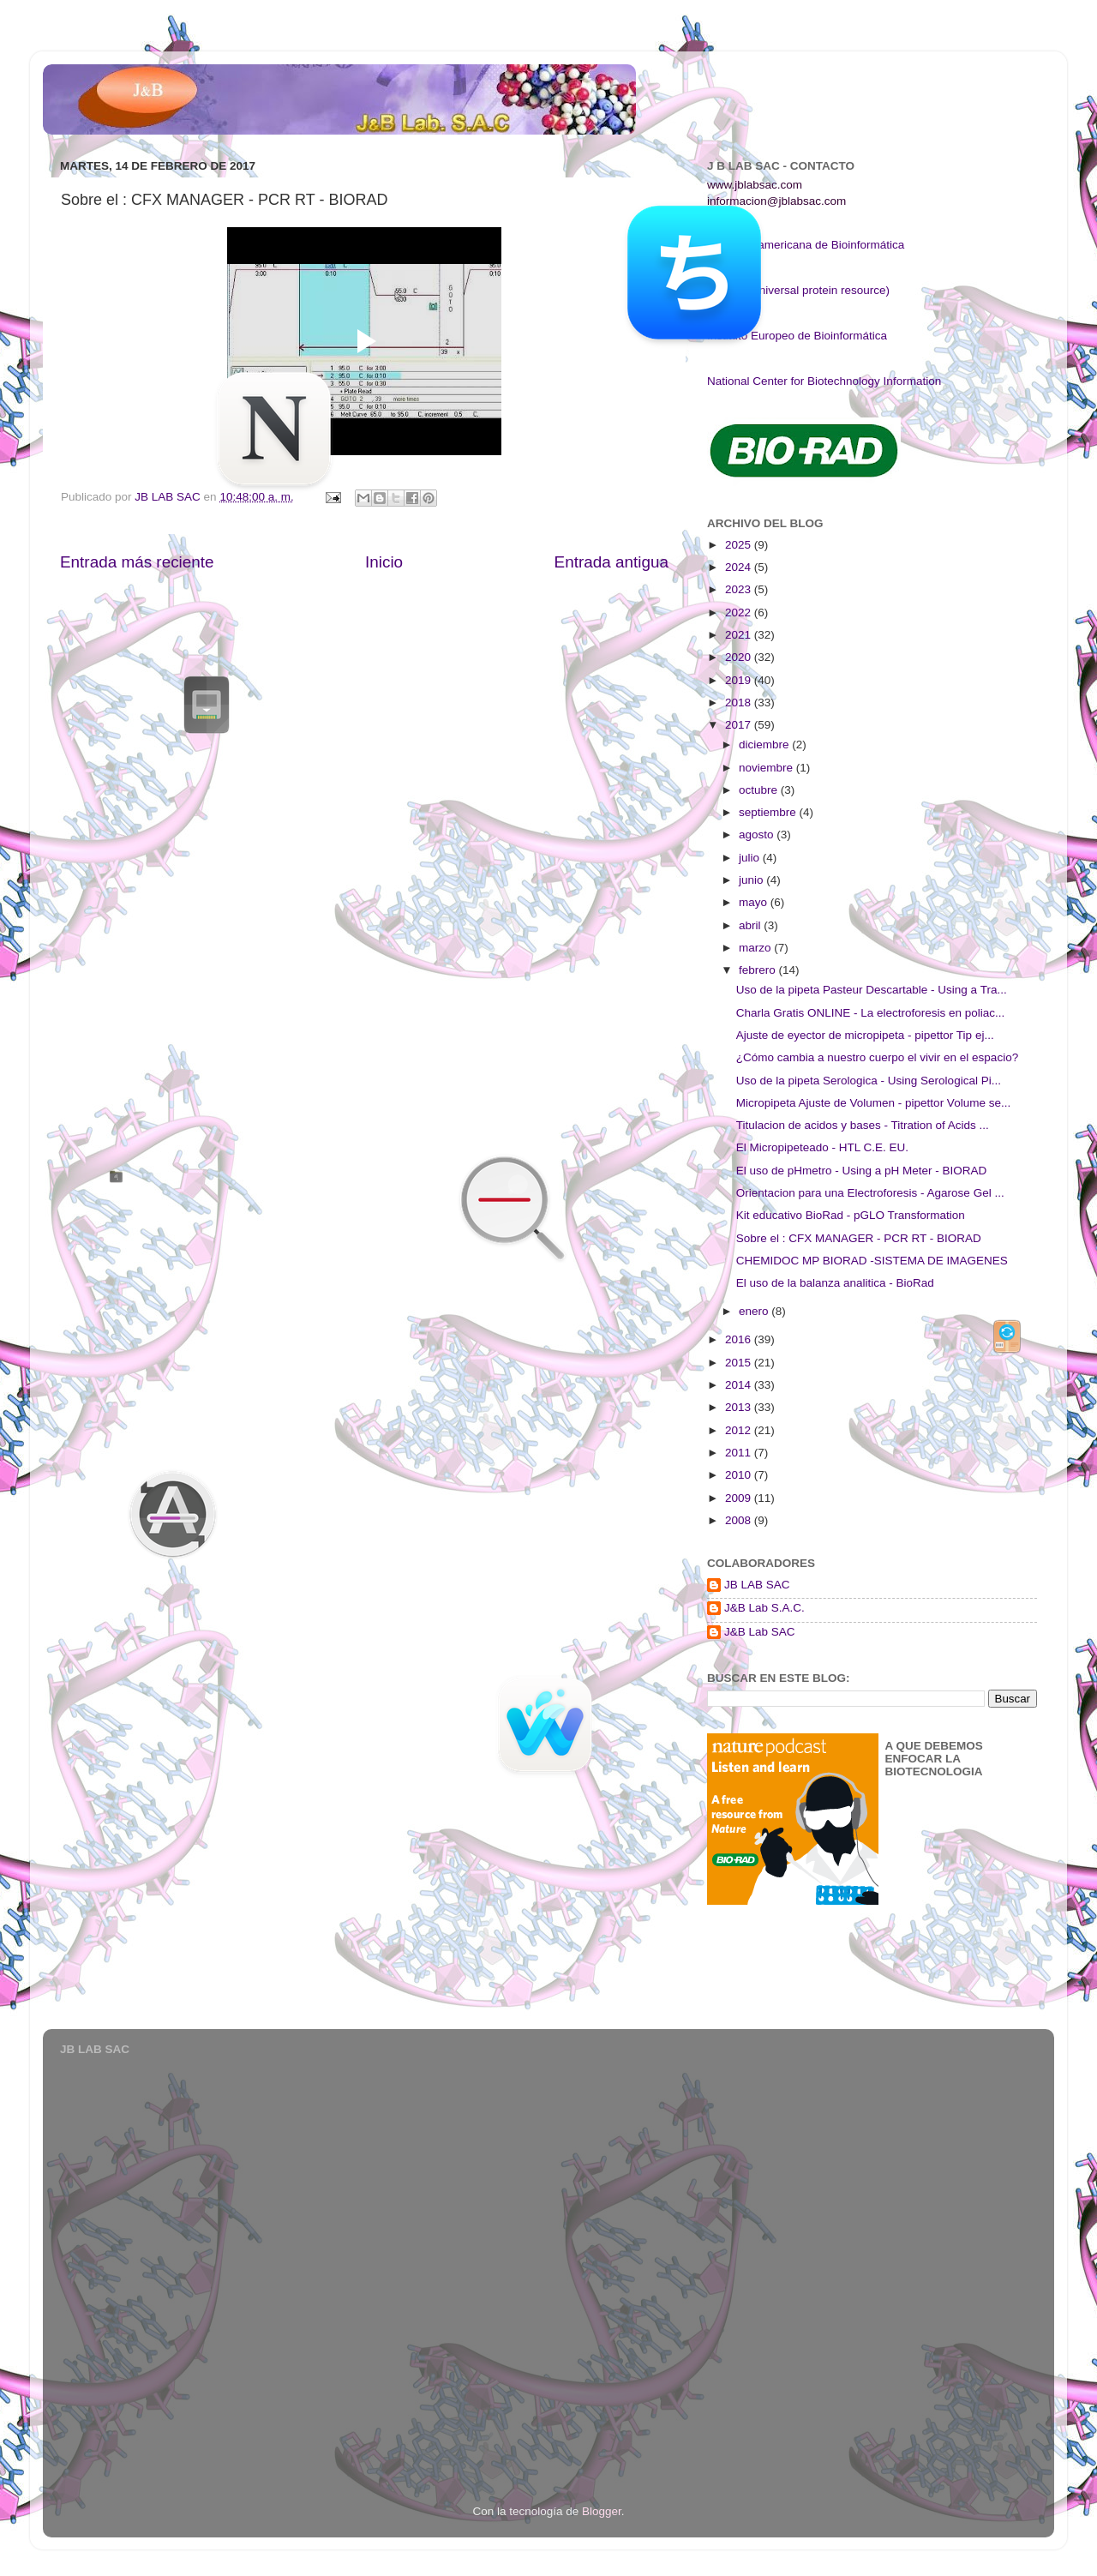 This screenshot has width=1097, height=2576. I want to click on check for available software updates, so click(172, 1514).